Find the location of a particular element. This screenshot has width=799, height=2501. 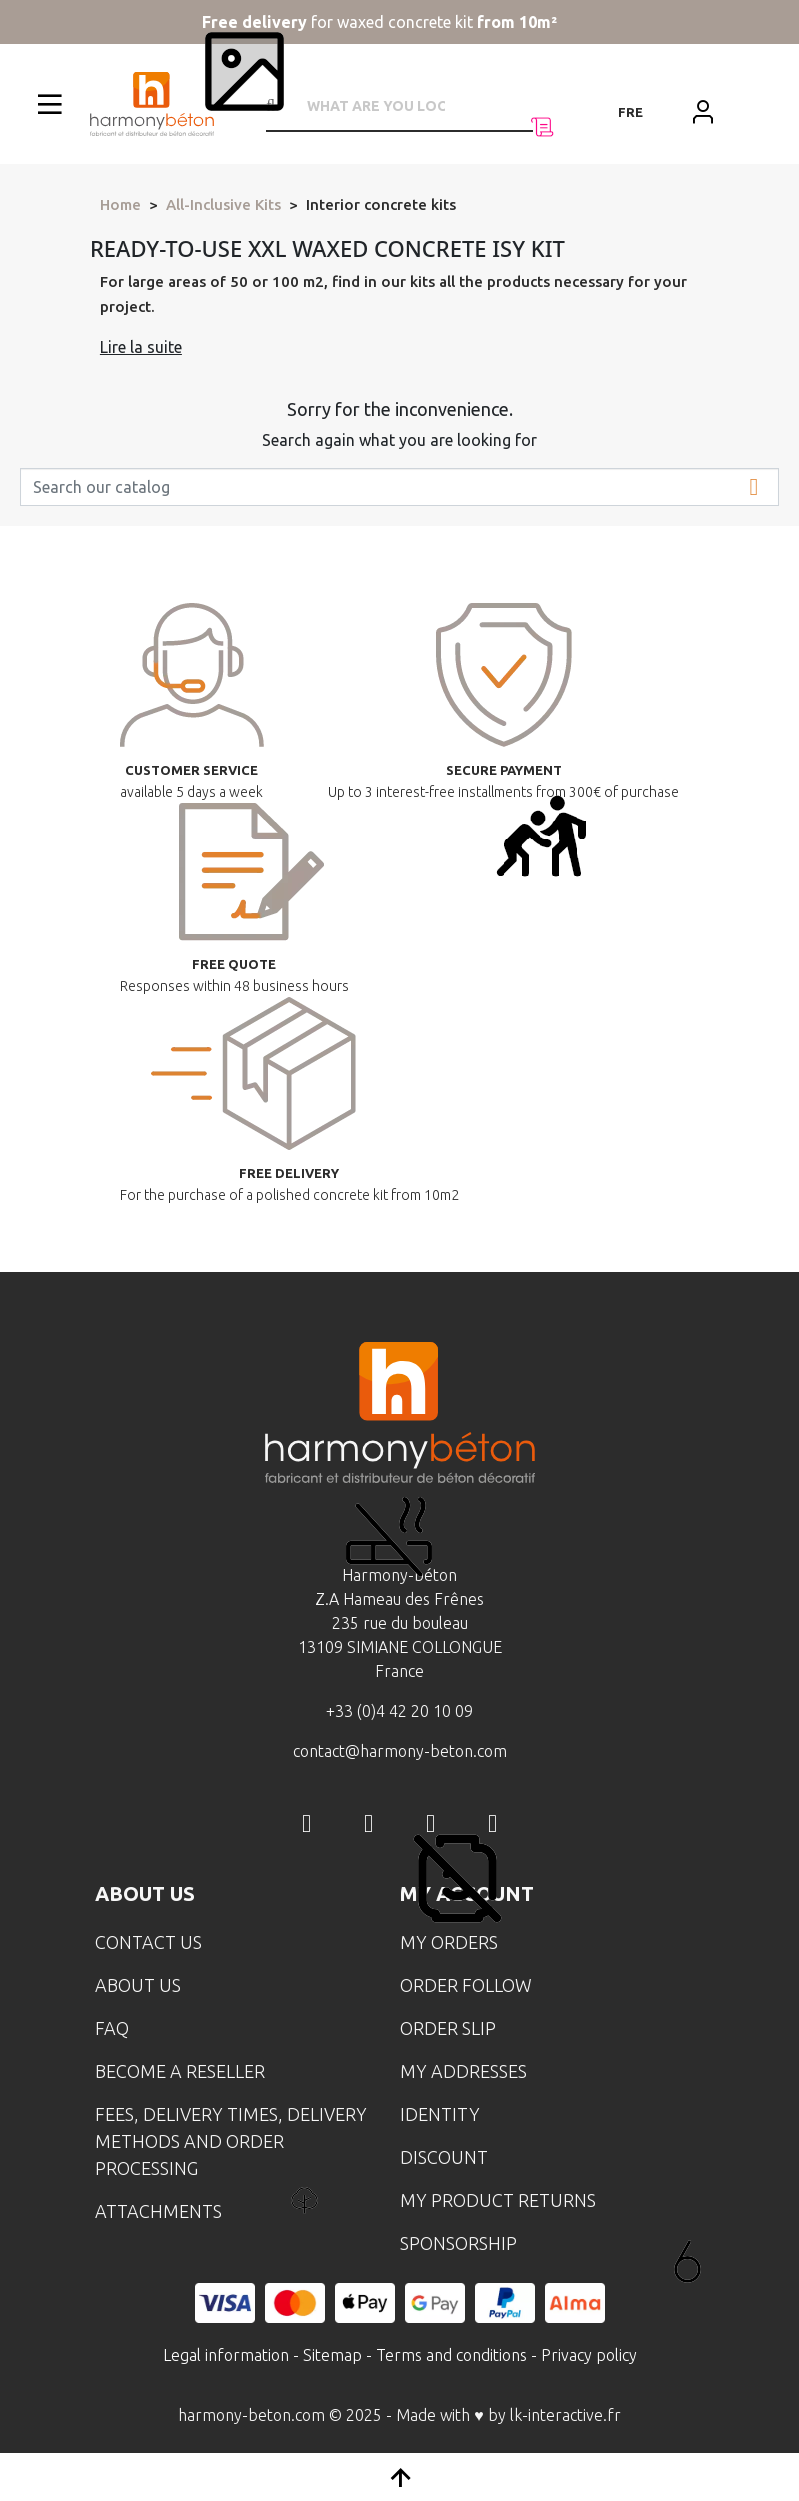

indicates the number six in a list or sequence is located at coordinates (687, 2261).